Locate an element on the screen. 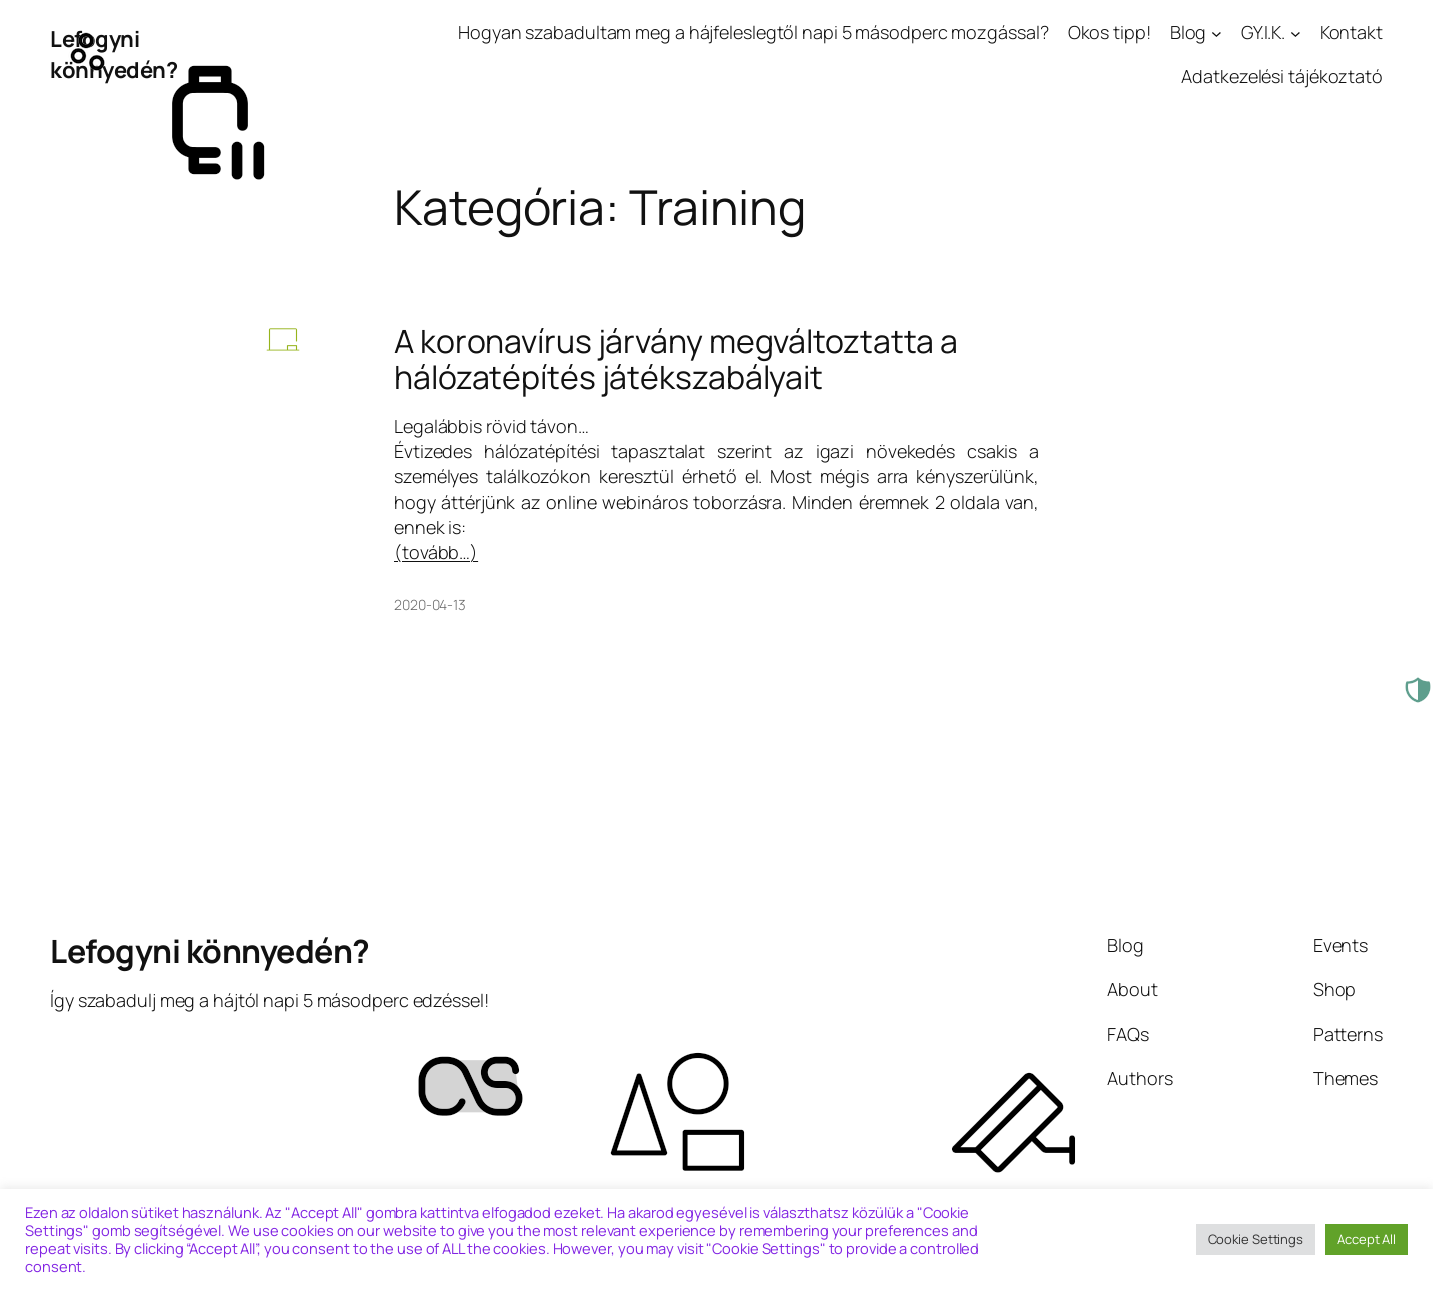  indicates partial security or protection status is located at coordinates (1418, 690).